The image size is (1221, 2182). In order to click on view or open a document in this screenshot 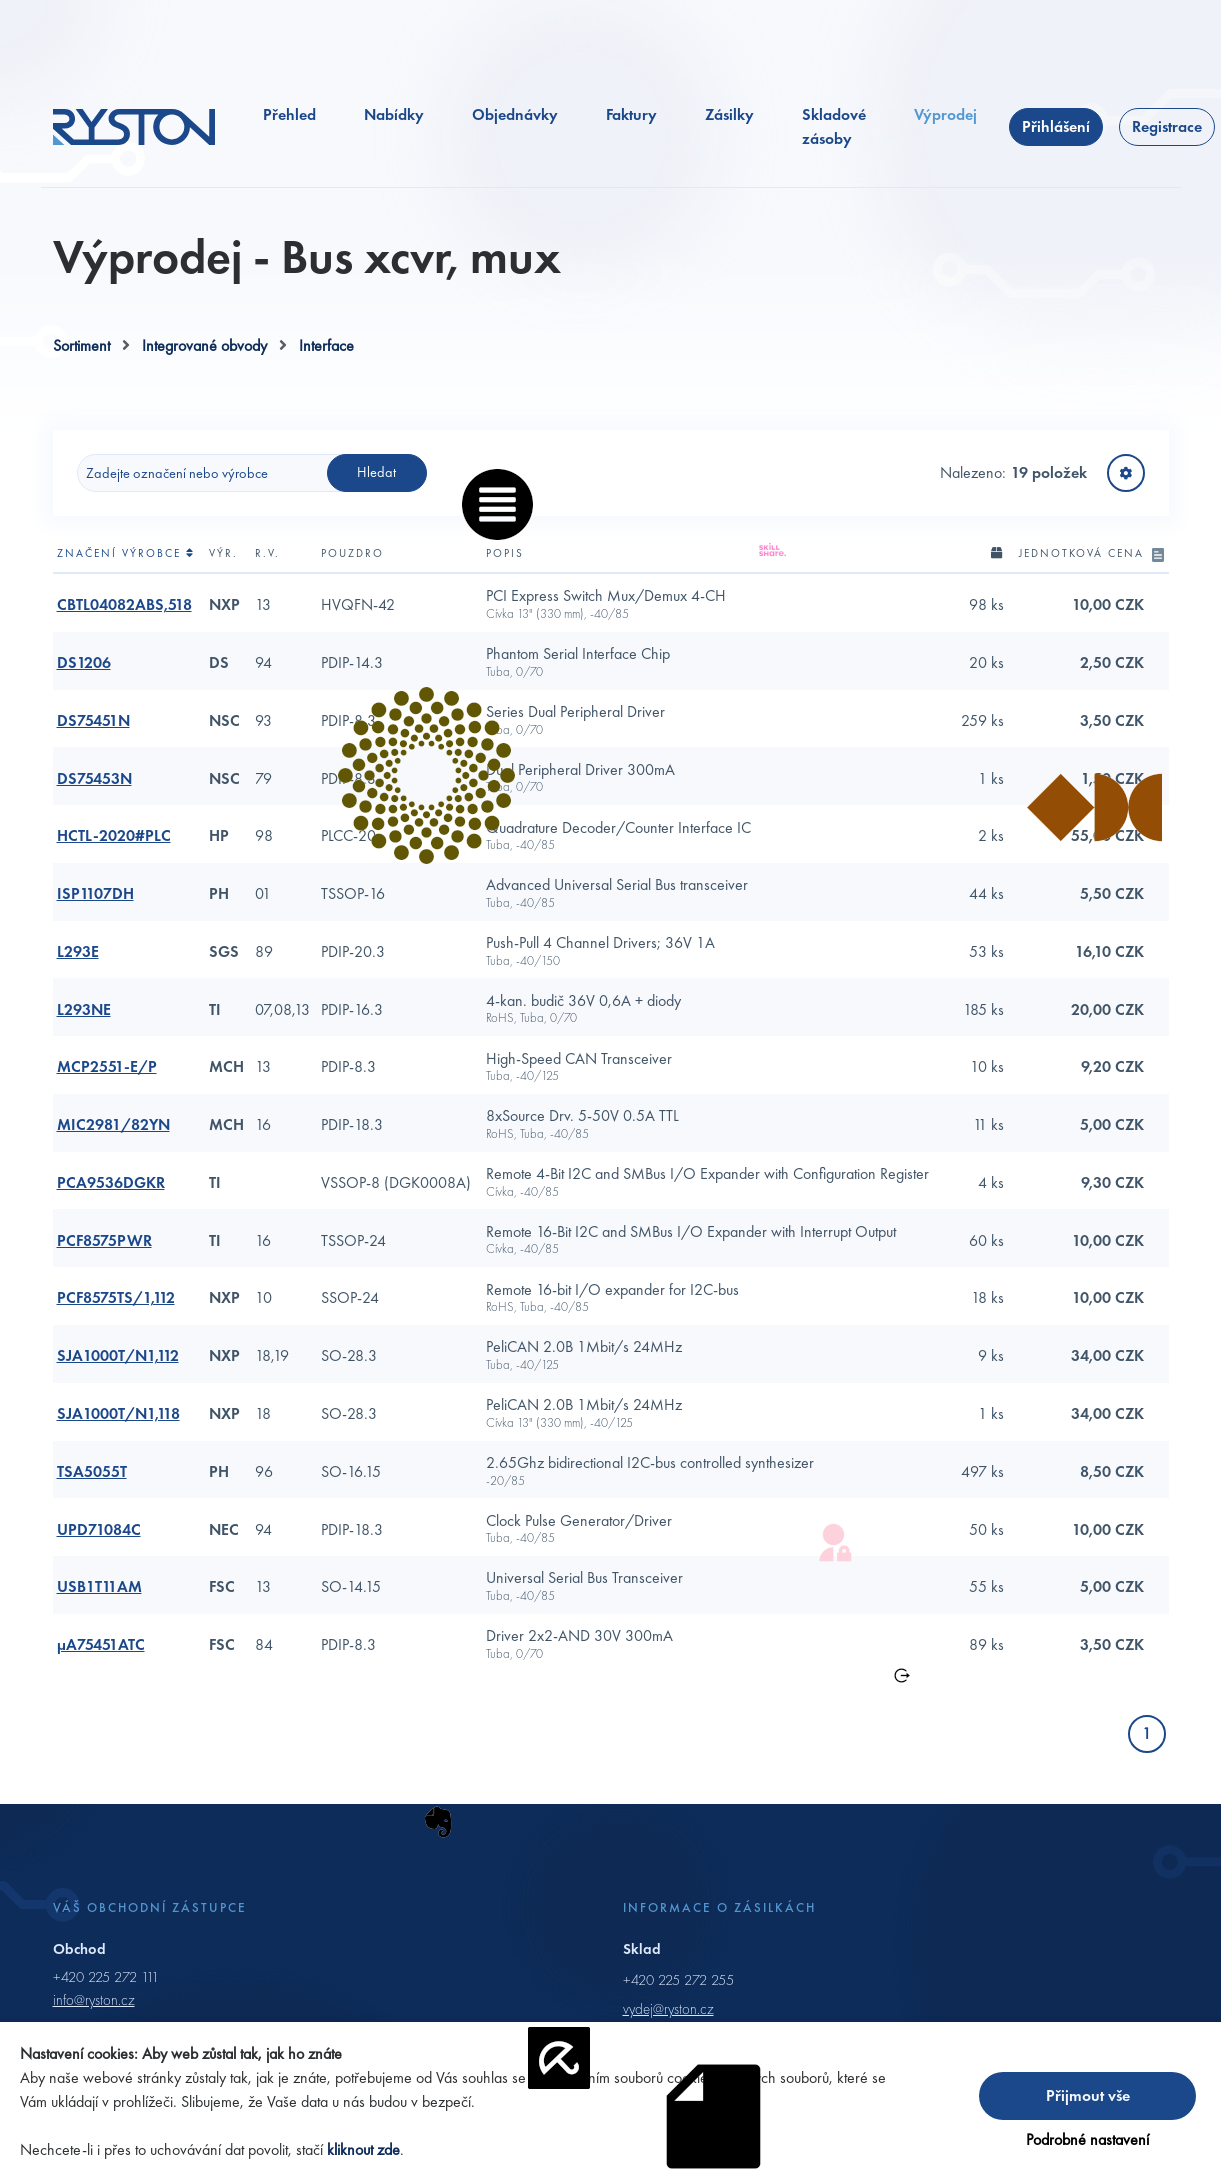, I will do `click(713, 2116)`.